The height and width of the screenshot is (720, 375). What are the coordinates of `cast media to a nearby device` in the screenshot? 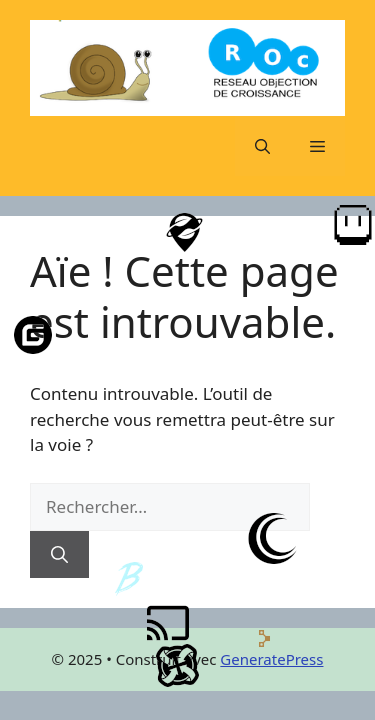 It's located at (168, 623).